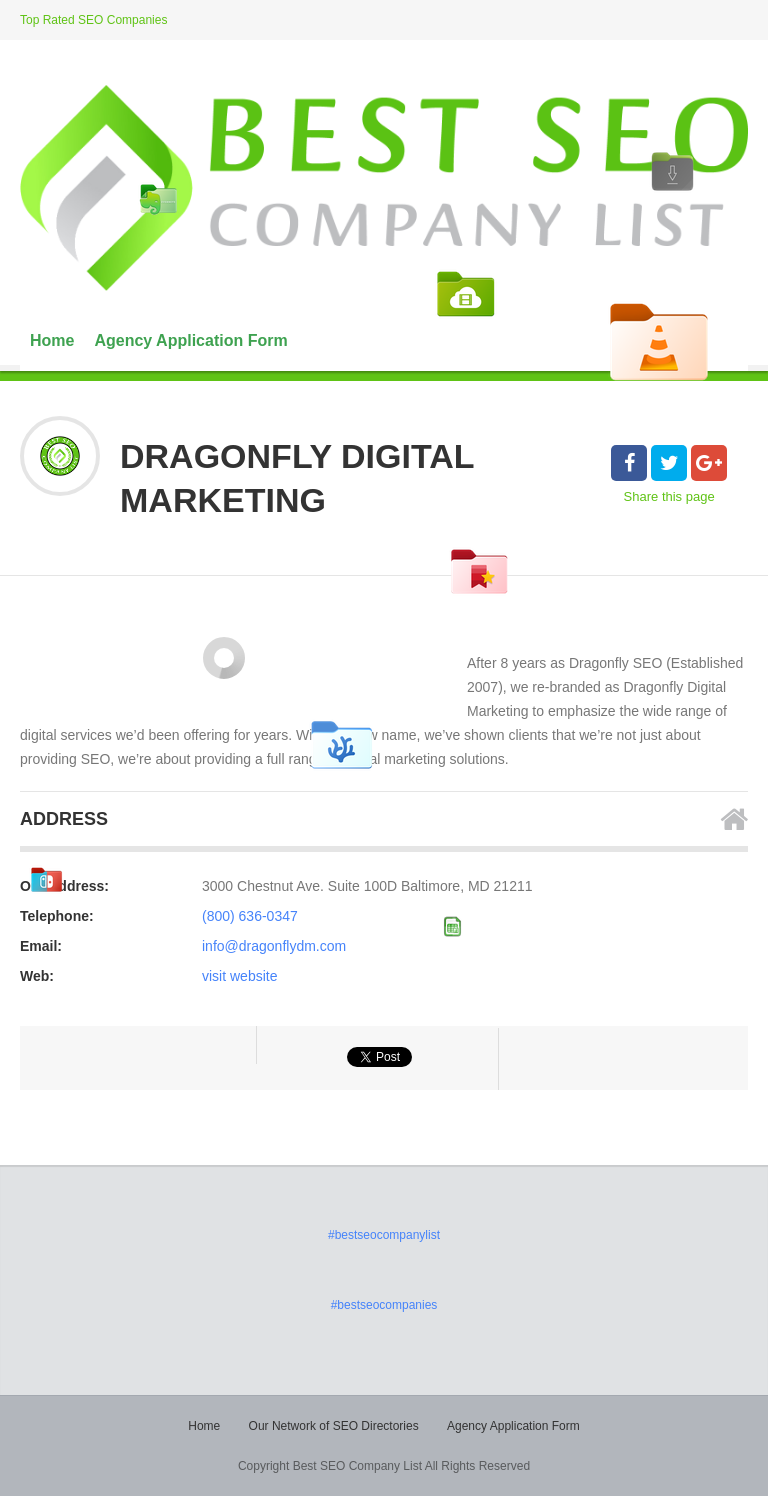 Image resolution: width=768 pixels, height=1496 pixels. What do you see at coordinates (452, 926) in the screenshot?
I see `open a spreadsheet template file` at bounding box center [452, 926].